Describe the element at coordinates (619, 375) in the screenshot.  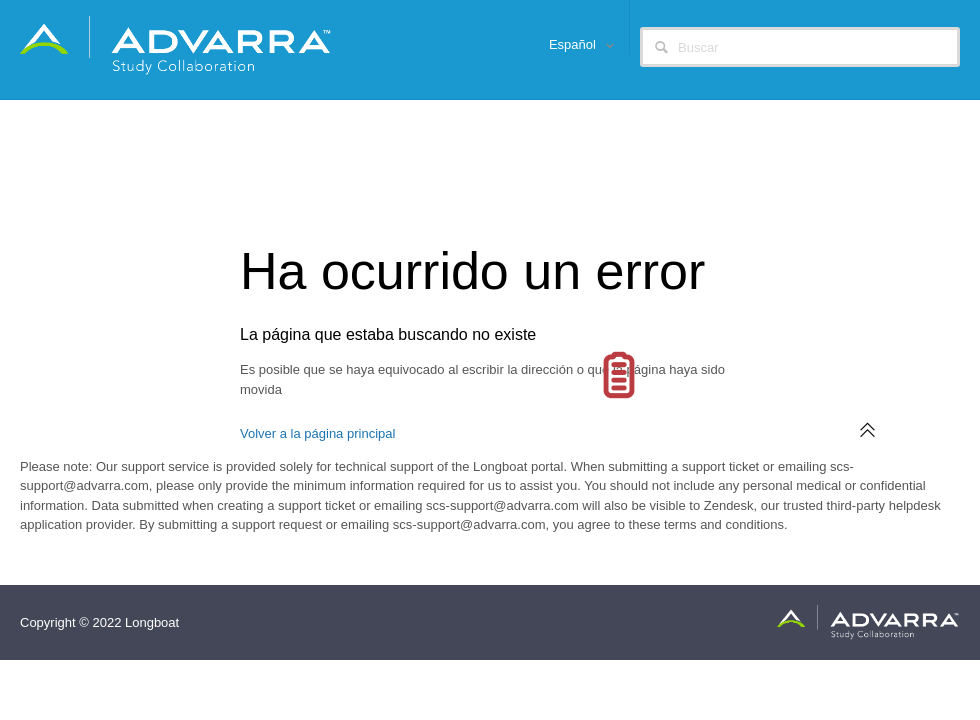
I see `indicates high battery level` at that location.